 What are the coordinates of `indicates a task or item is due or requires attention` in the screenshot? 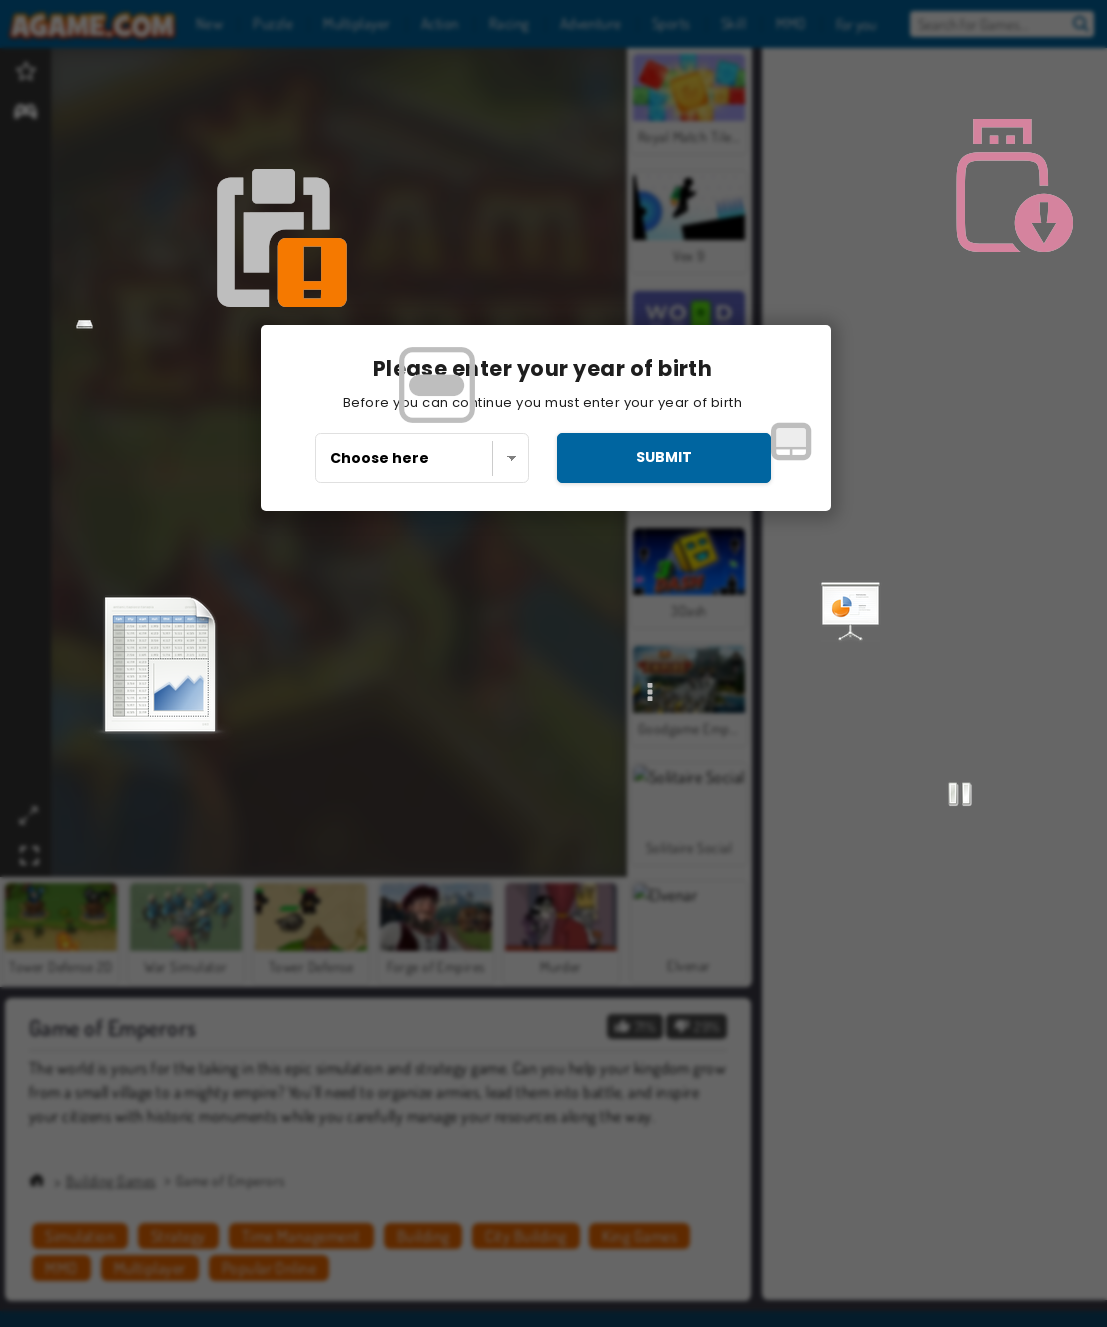 It's located at (278, 238).